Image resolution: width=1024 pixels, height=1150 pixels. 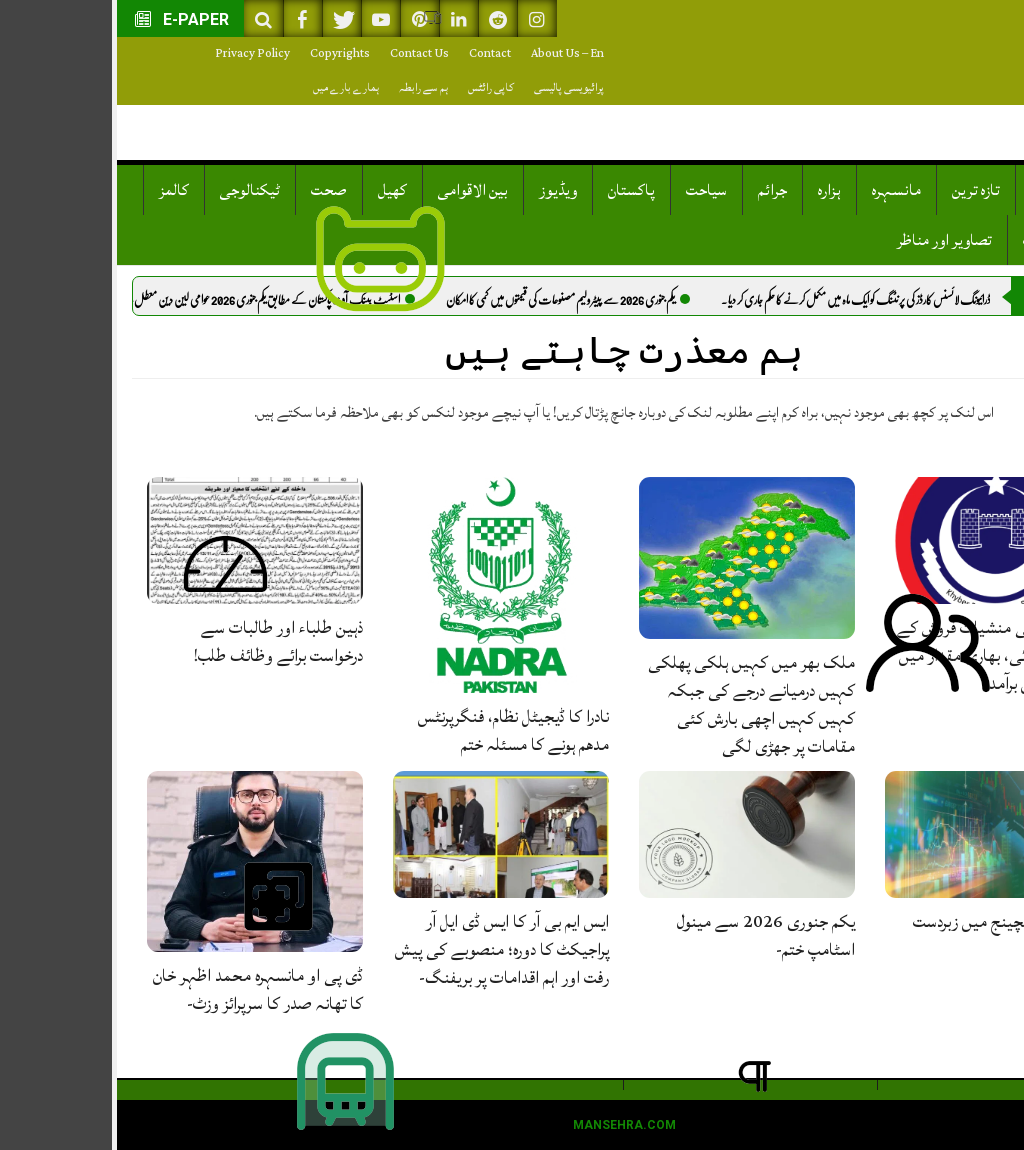 I want to click on manage connected devices, so click(x=432, y=17).